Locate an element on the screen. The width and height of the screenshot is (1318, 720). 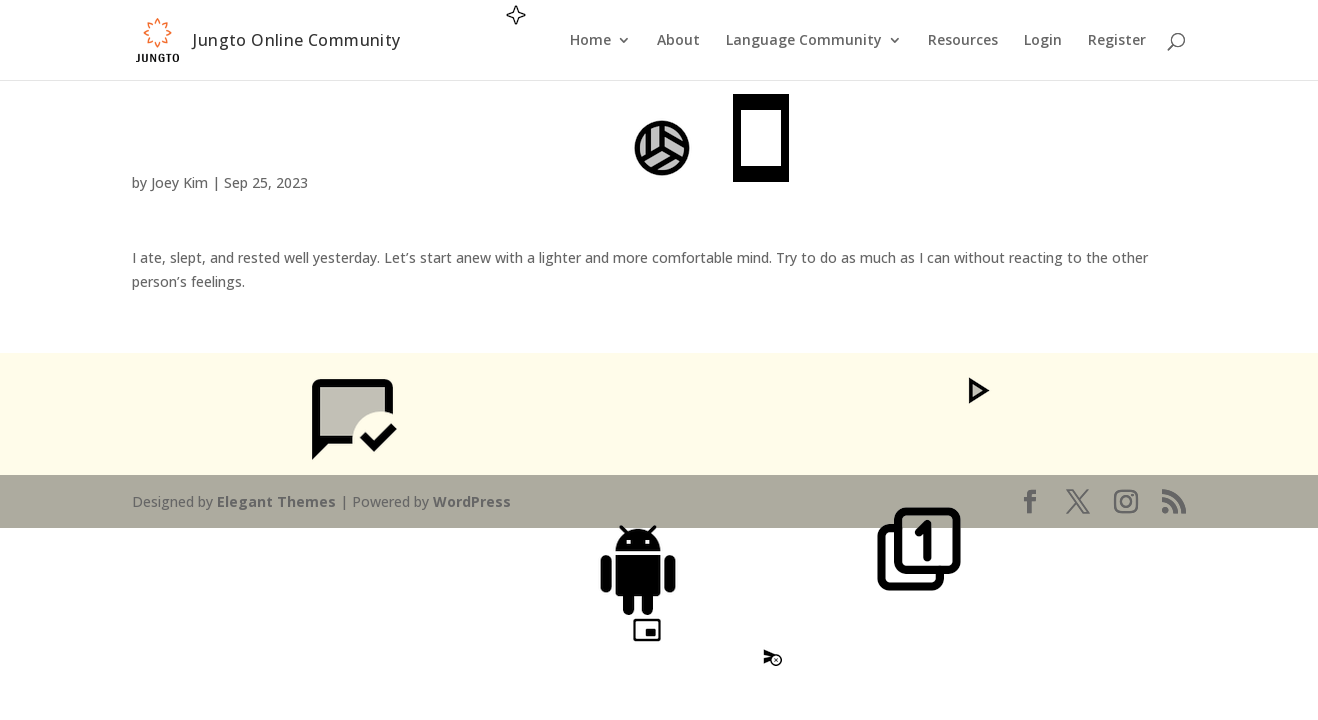
view first item in a collection is located at coordinates (919, 549).